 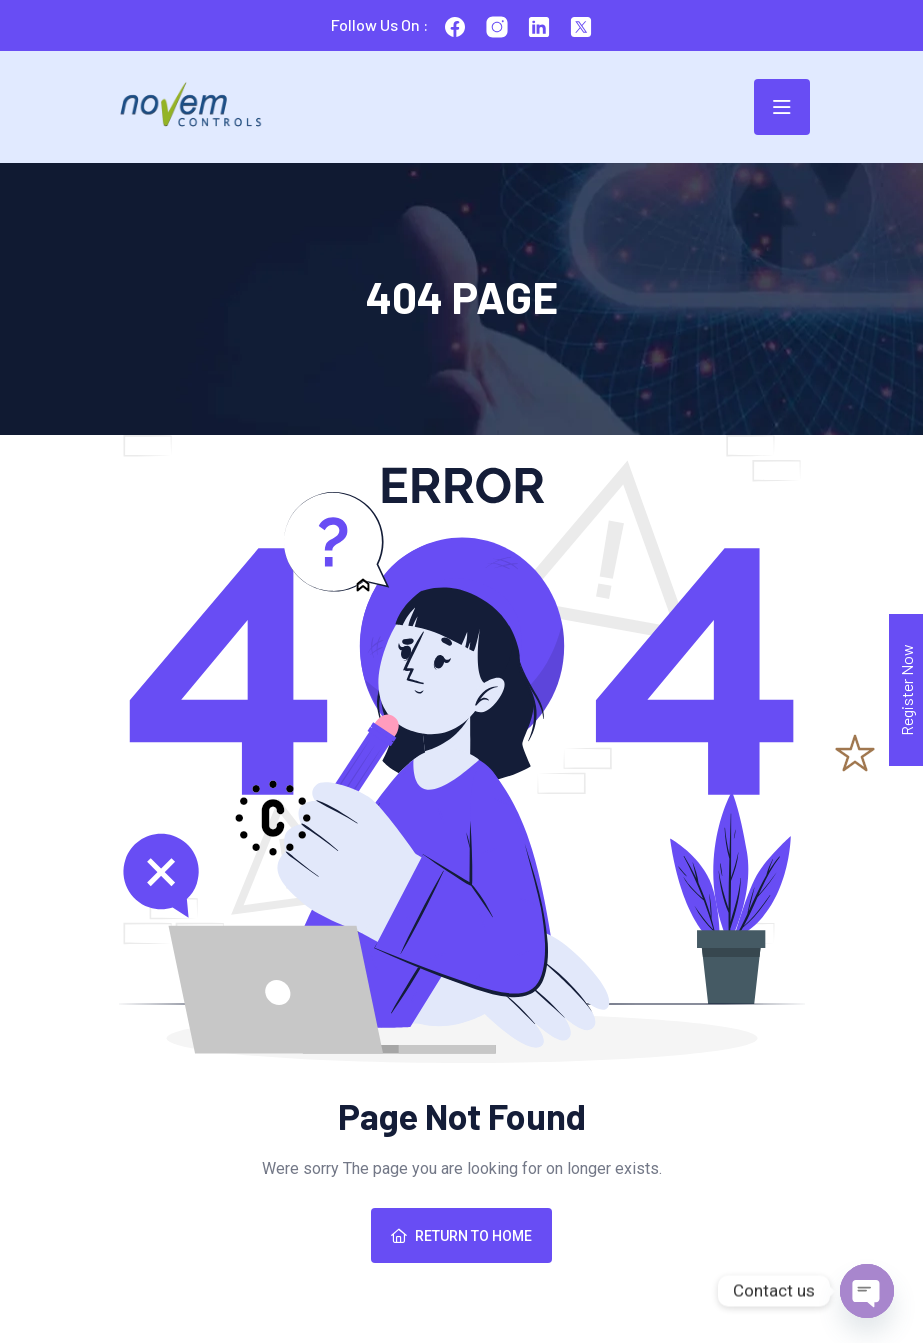 I want to click on move item up in a list, so click(x=363, y=585).